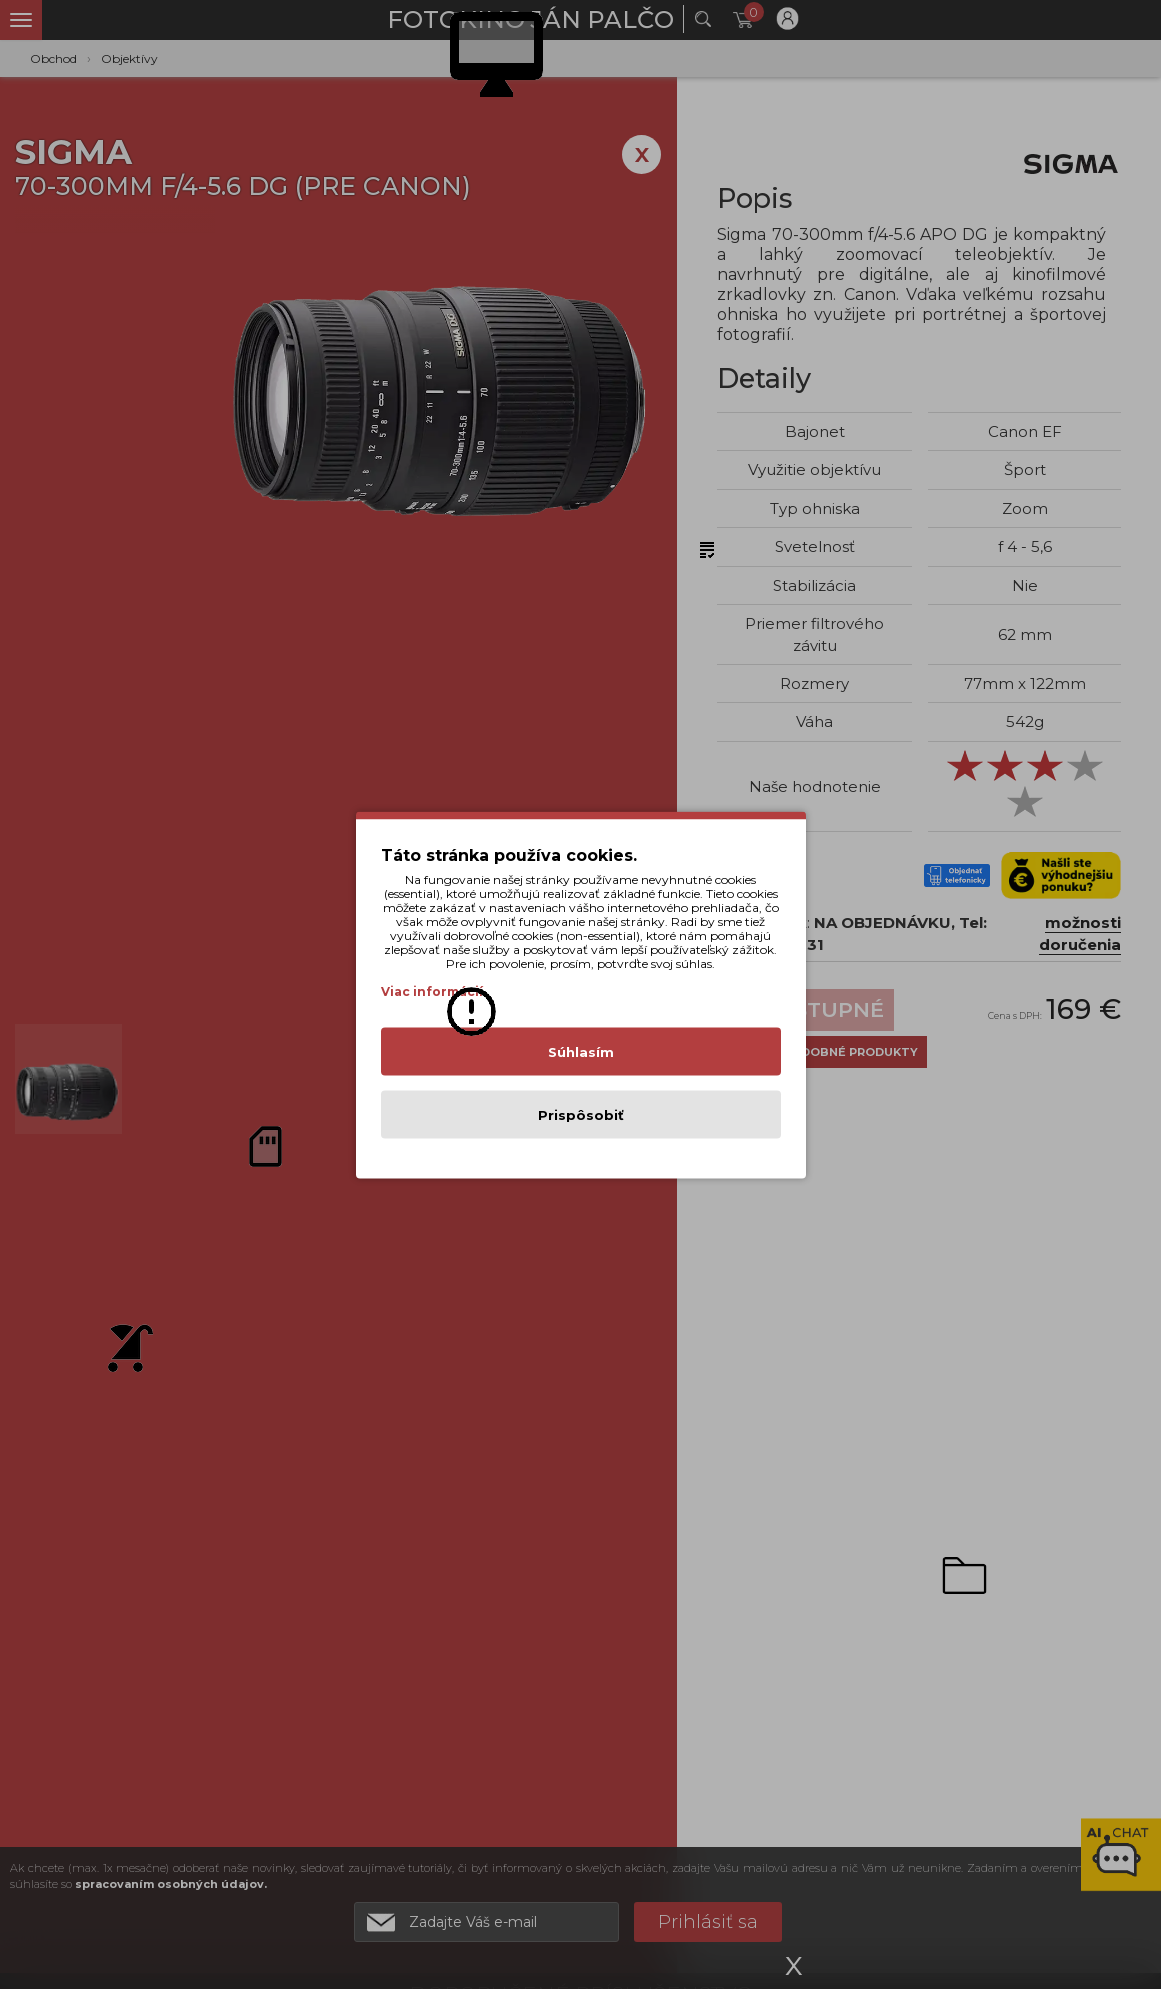 The image size is (1161, 1989). I want to click on indicates an error or warning state, so click(471, 1011).